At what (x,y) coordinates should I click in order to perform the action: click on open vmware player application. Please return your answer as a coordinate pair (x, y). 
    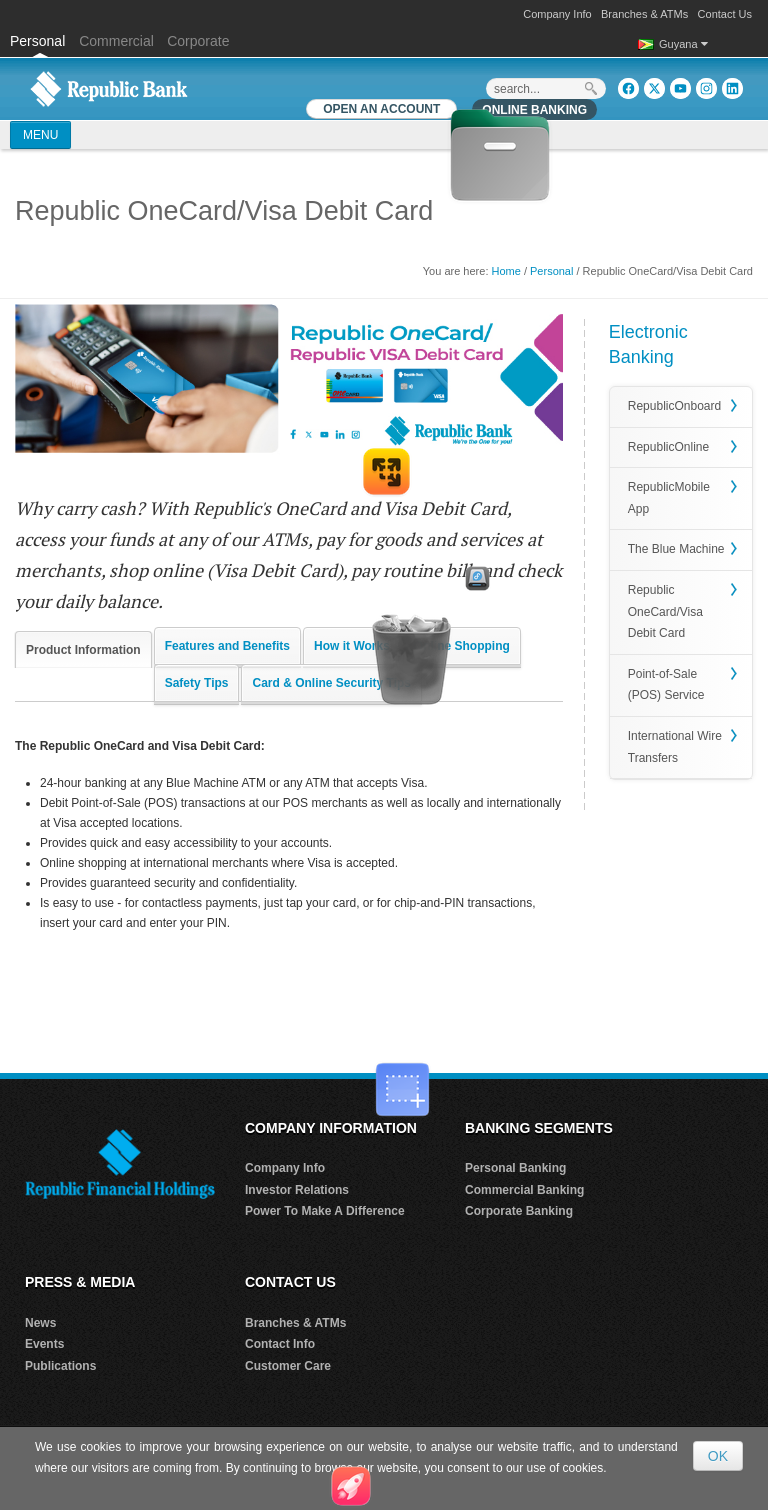
    Looking at the image, I should click on (386, 471).